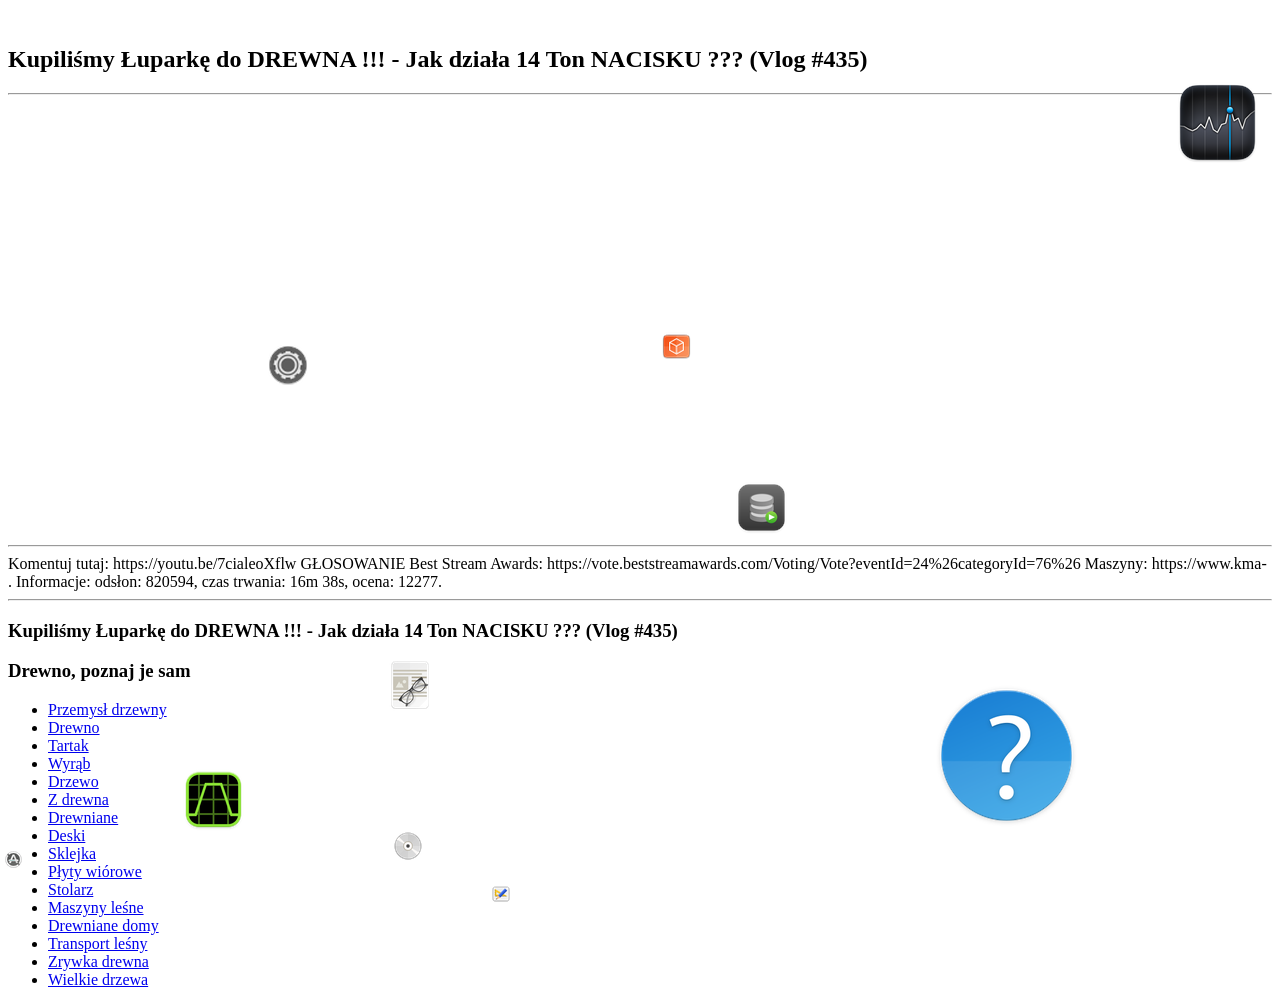 This screenshot has height=1005, width=1280. I want to click on open the Stocks app, so click(1217, 122).